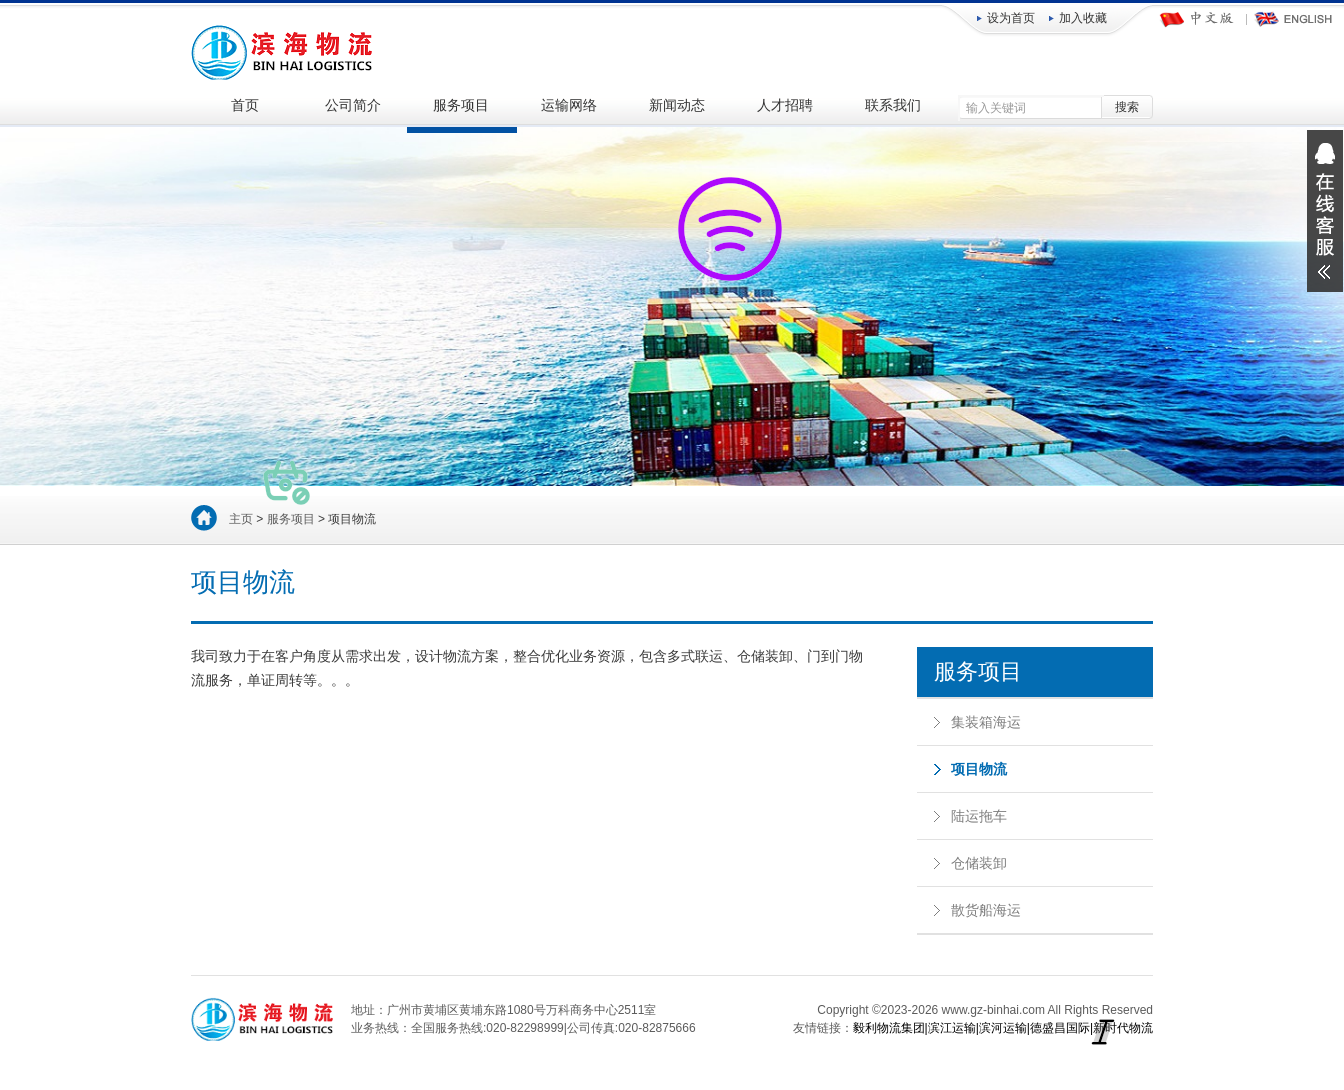 This screenshot has height=1090, width=1344. Describe the element at coordinates (730, 229) in the screenshot. I see `open Spotify` at that location.